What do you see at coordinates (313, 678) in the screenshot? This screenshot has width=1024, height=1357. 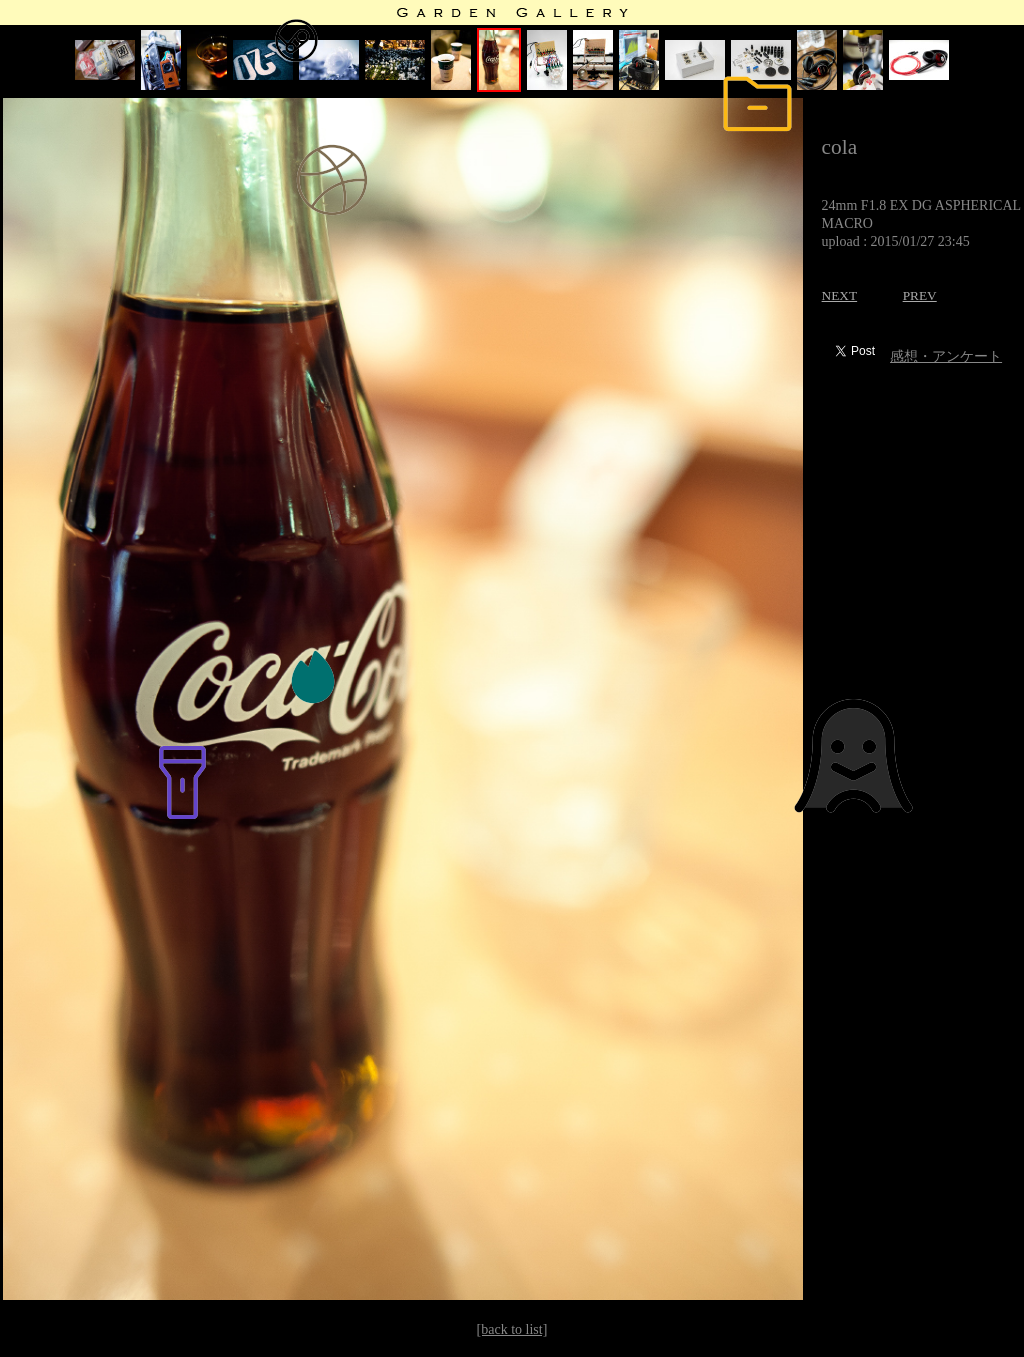 I see `indicates trending or hot content` at bounding box center [313, 678].